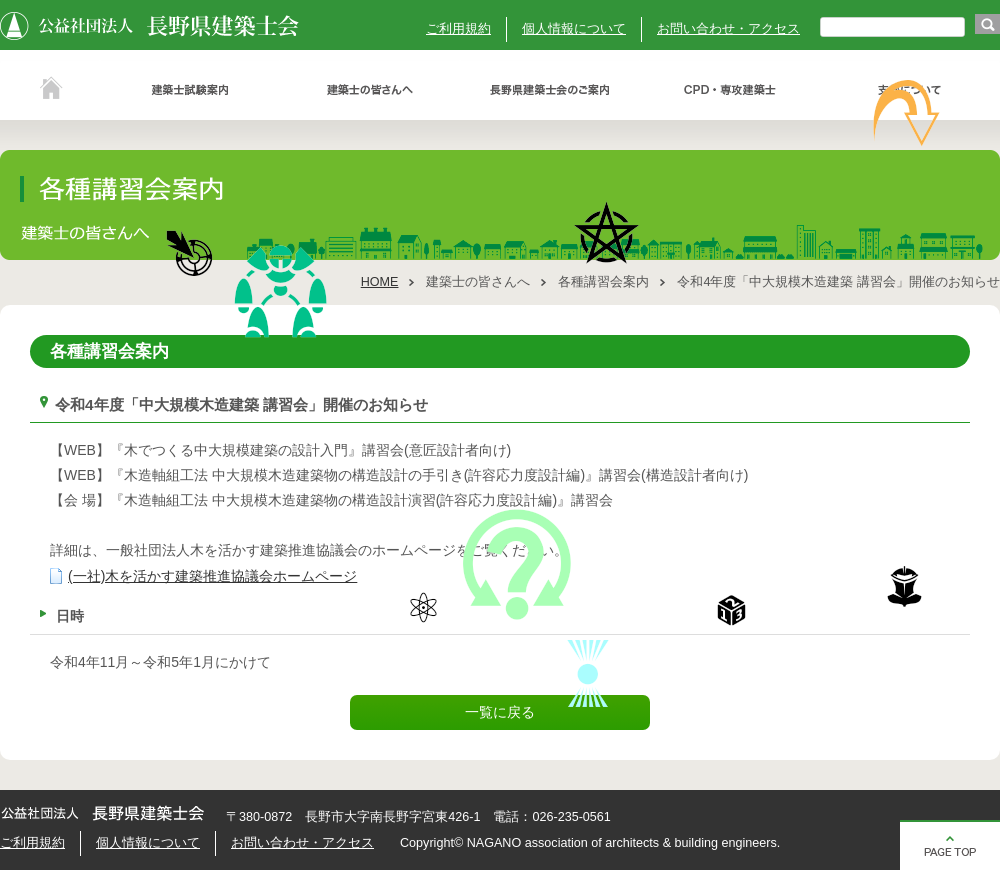  I want to click on access science or physics-related content, so click(423, 607).